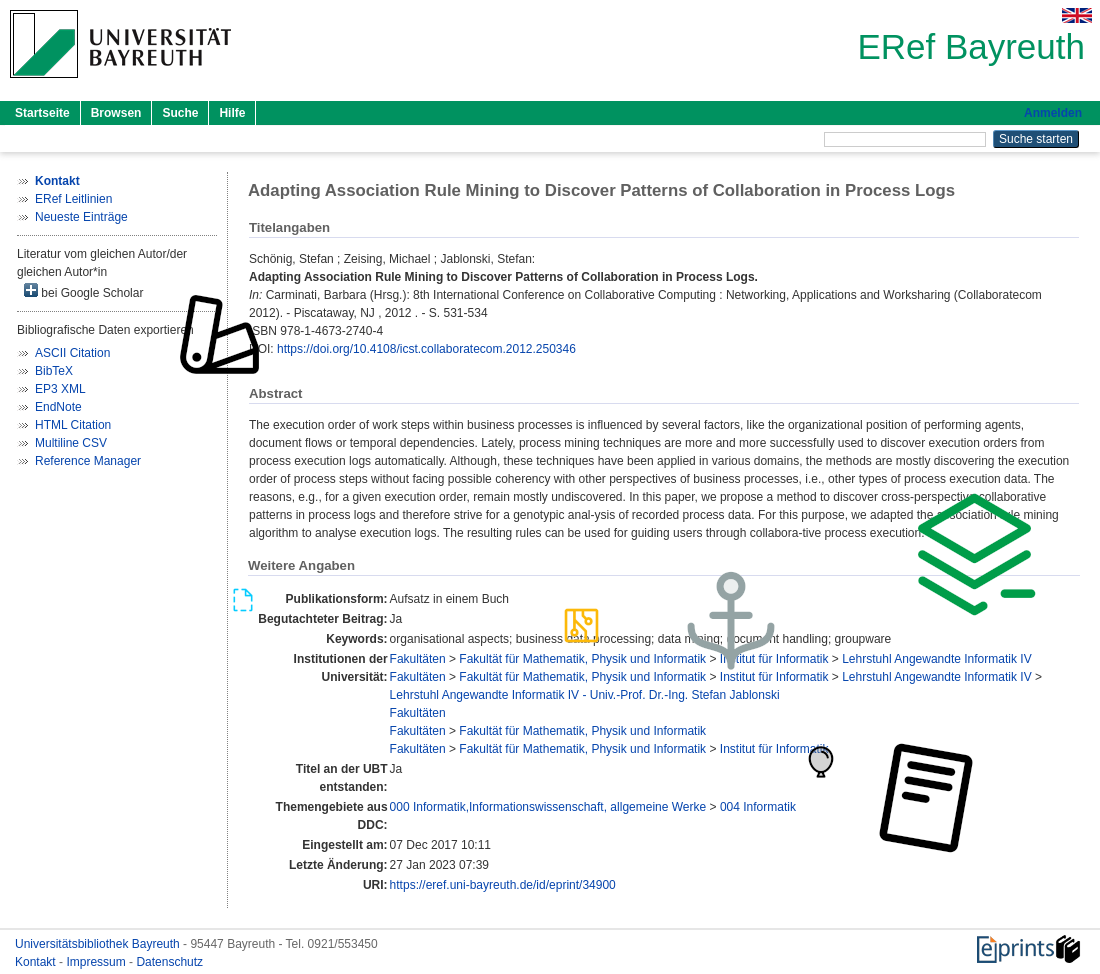  I want to click on view your resume or CV, so click(926, 798).